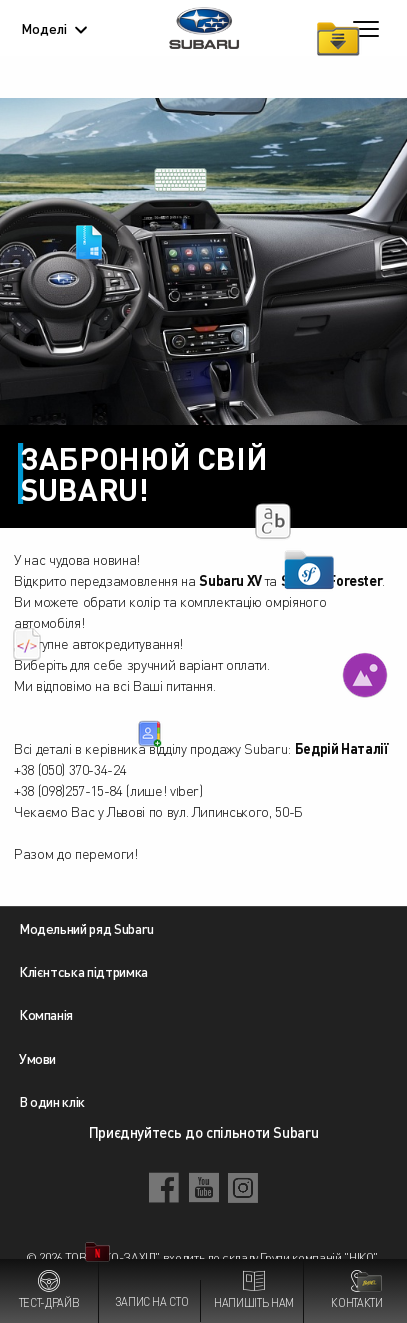 The image size is (407, 1323). I want to click on folder containing symfony framework project files, so click(309, 571).